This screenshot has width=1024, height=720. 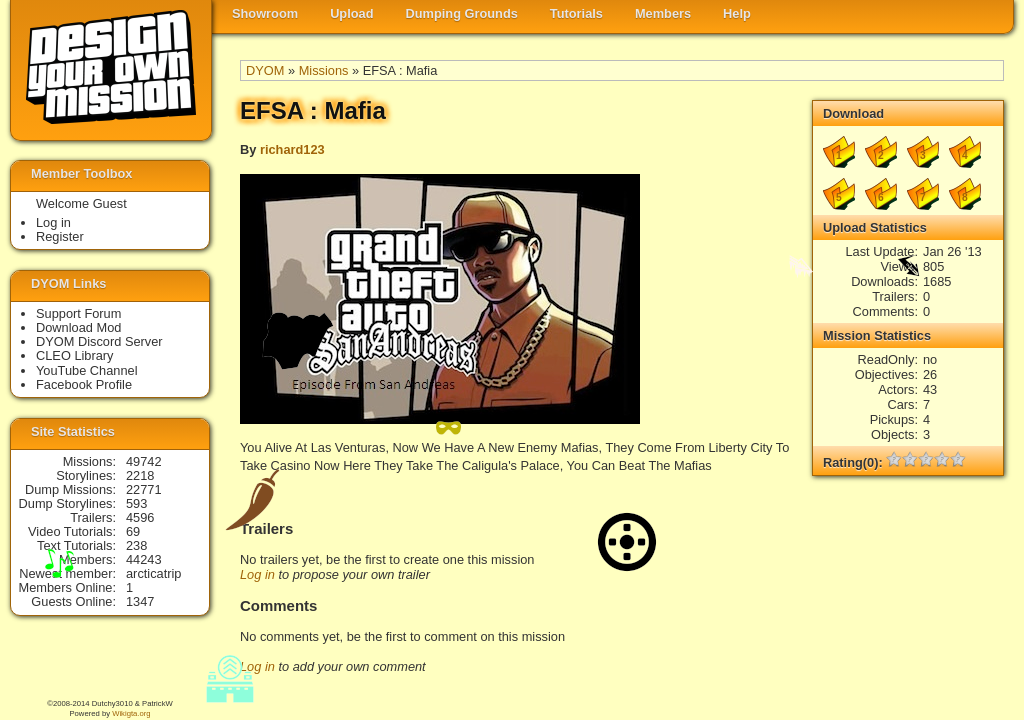 I want to click on indicates spicy or hot content/food item, so click(x=252, y=499).